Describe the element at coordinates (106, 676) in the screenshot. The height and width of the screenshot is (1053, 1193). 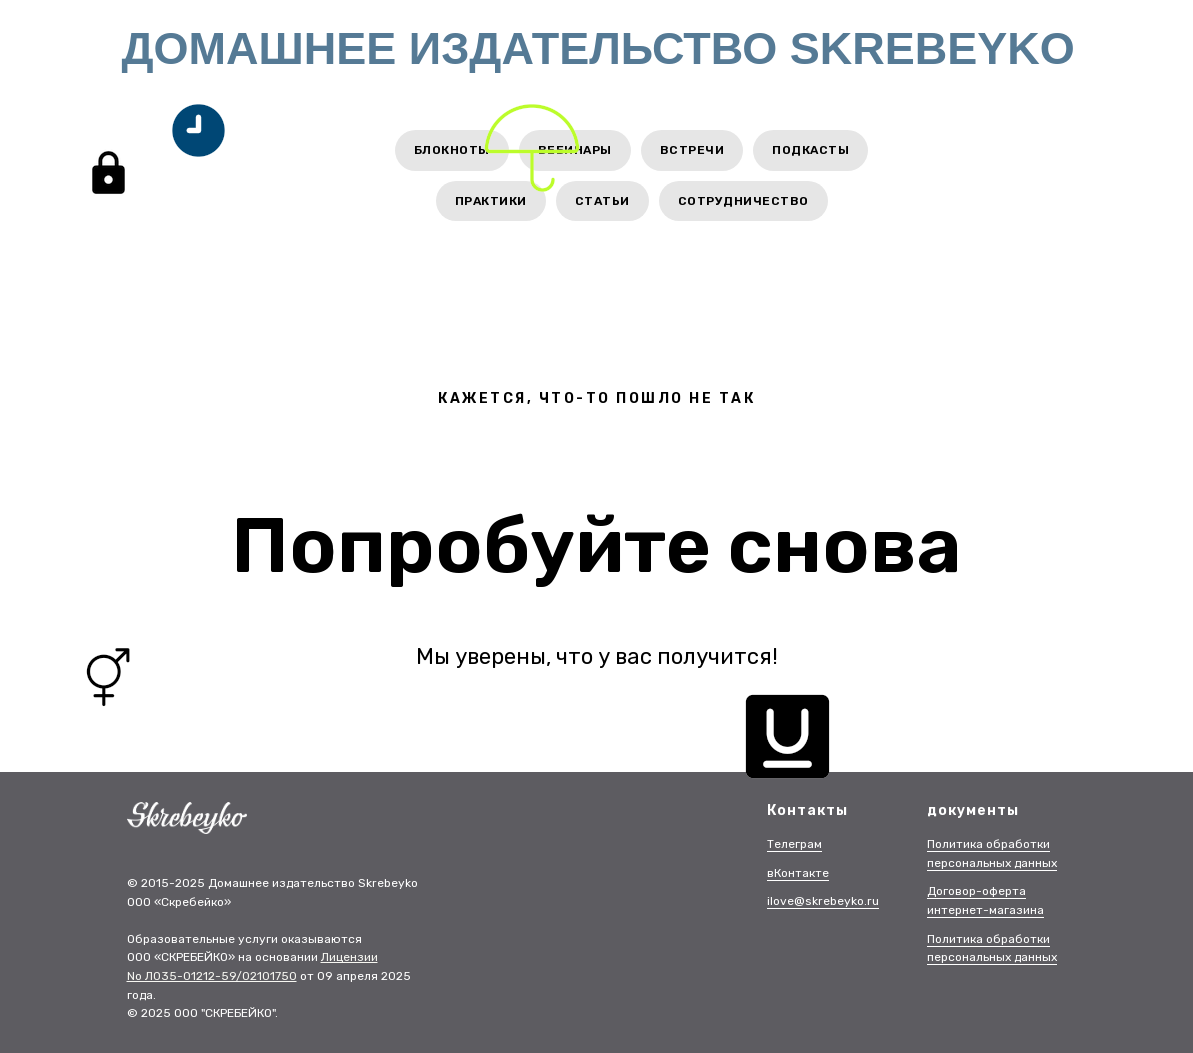
I see `indicates intersex gender identity option` at that location.